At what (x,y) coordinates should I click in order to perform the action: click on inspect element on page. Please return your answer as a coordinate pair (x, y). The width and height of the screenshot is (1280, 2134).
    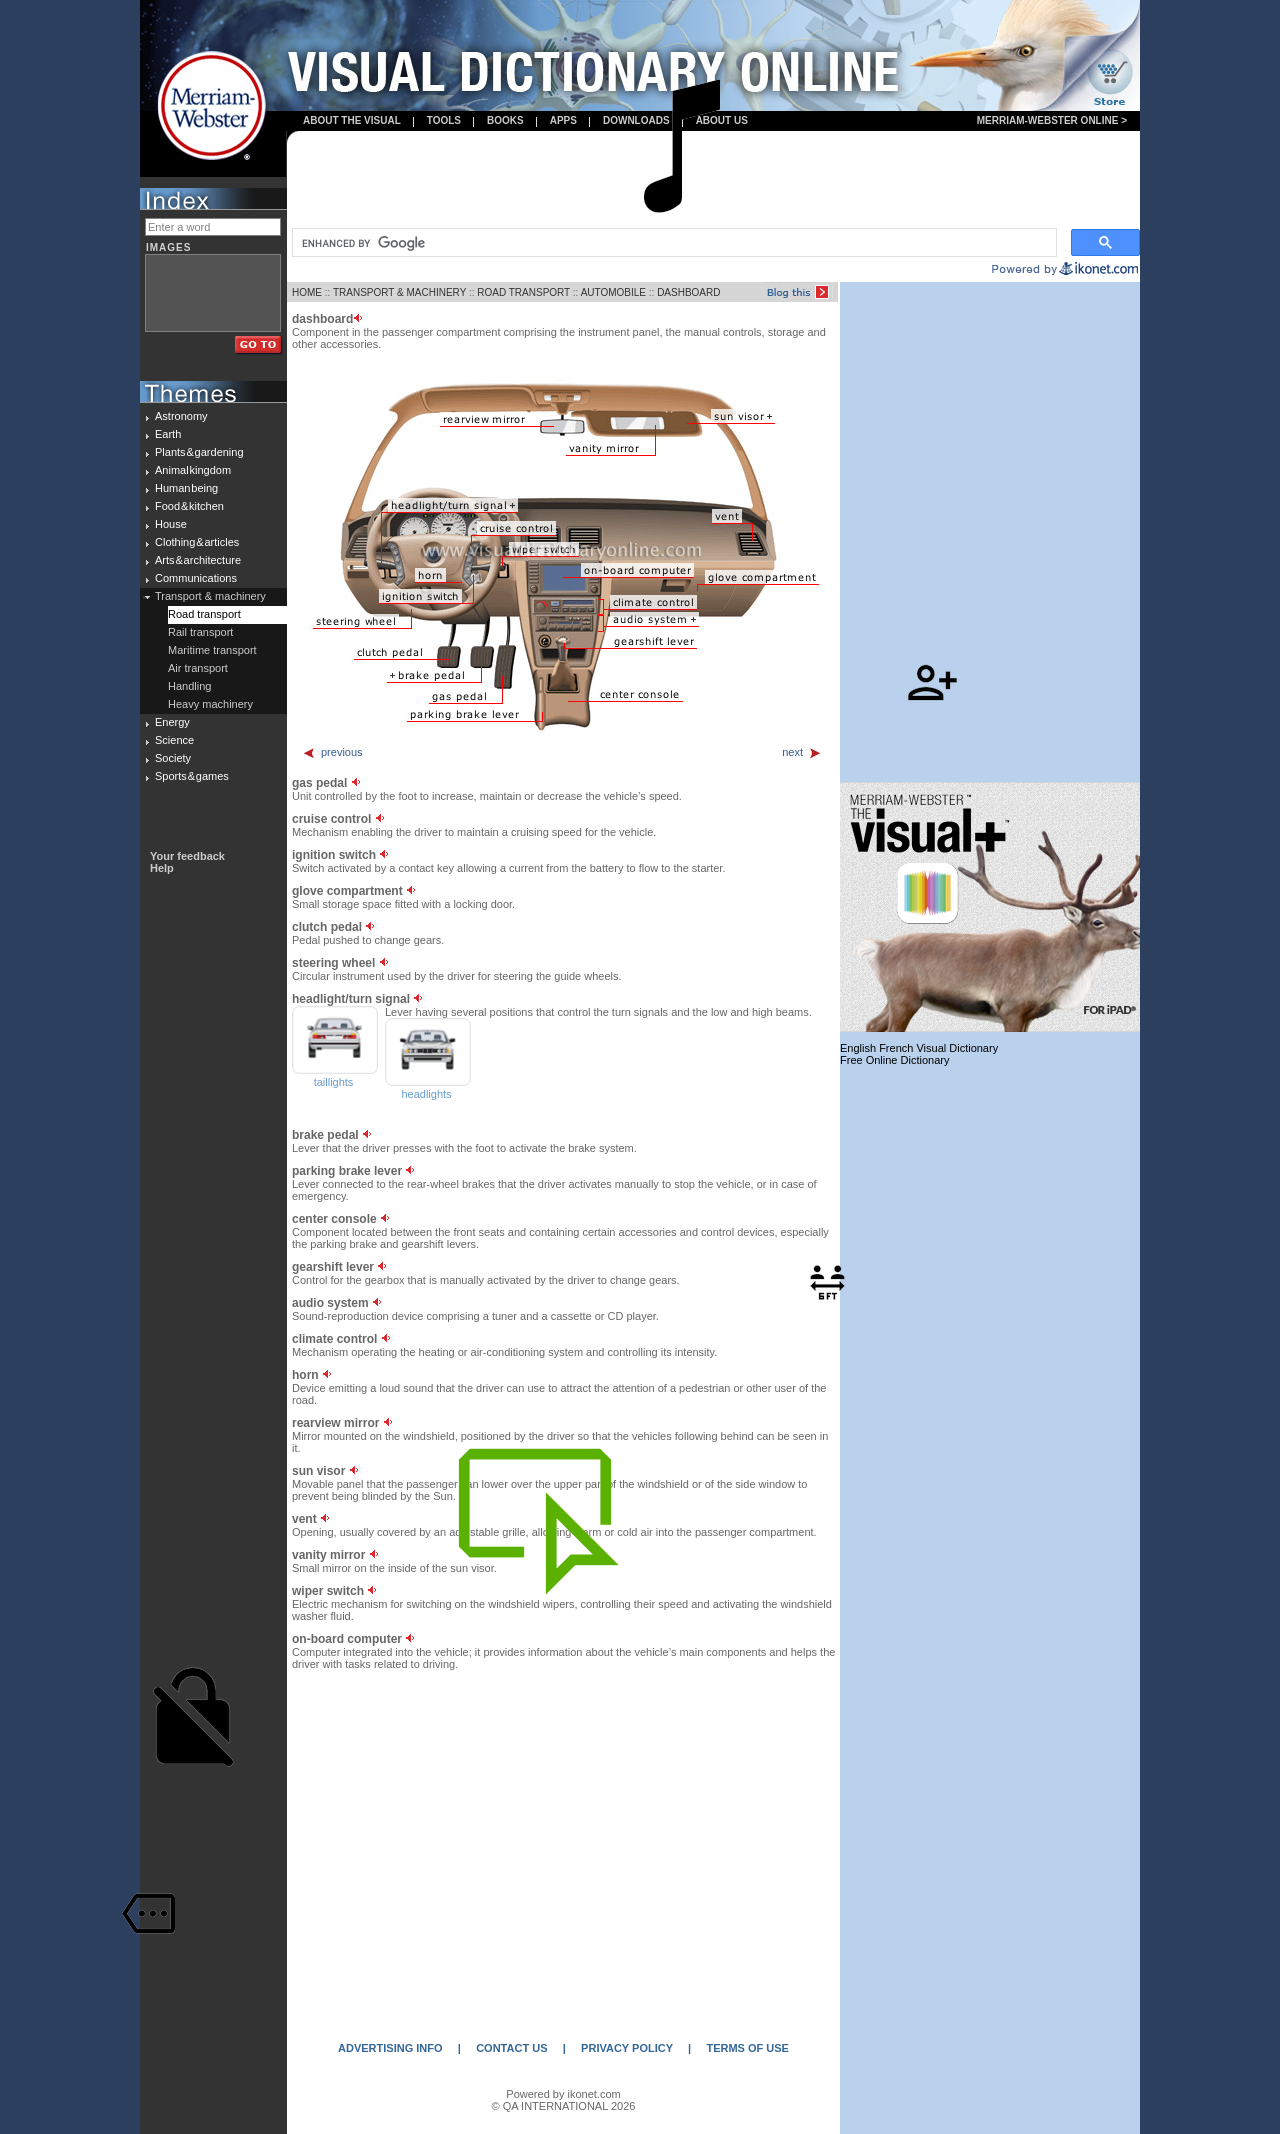
    Looking at the image, I should click on (535, 1514).